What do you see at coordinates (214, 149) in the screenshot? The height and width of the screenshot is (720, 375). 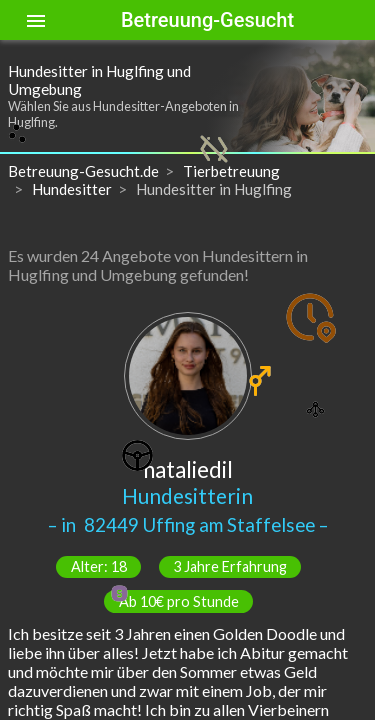 I see `disable code or markup view` at bounding box center [214, 149].